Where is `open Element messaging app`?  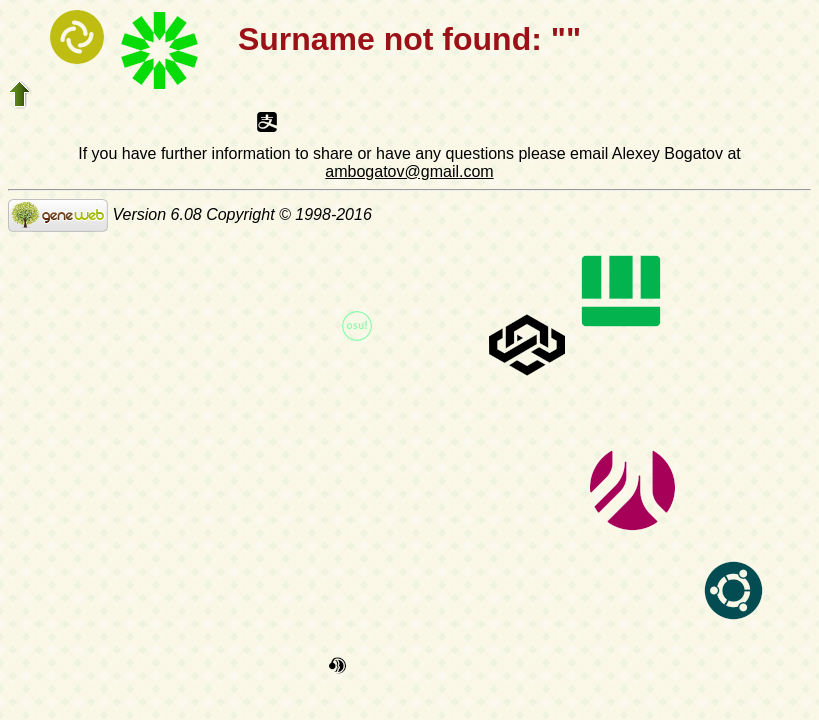 open Element messaging app is located at coordinates (77, 37).